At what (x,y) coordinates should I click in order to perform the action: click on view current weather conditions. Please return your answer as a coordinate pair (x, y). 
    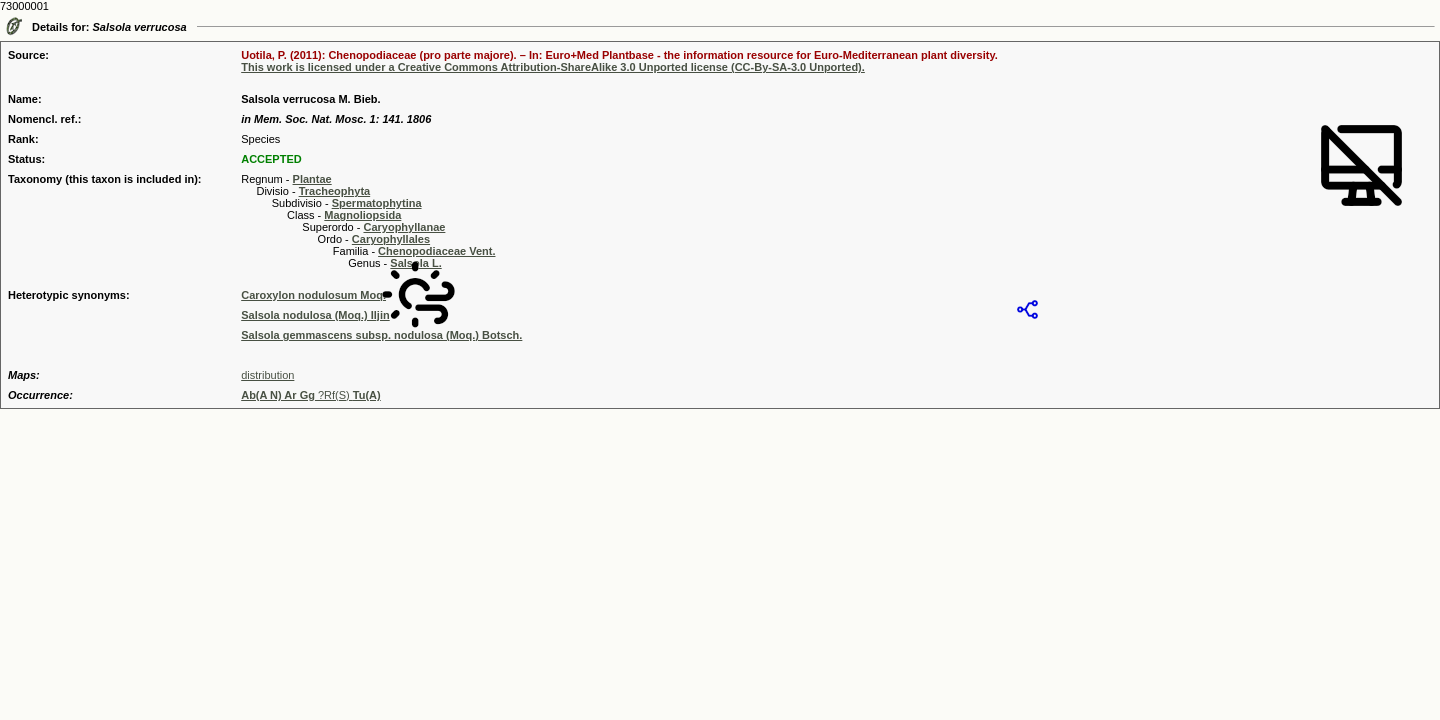
    Looking at the image, I should click on (418, 294).